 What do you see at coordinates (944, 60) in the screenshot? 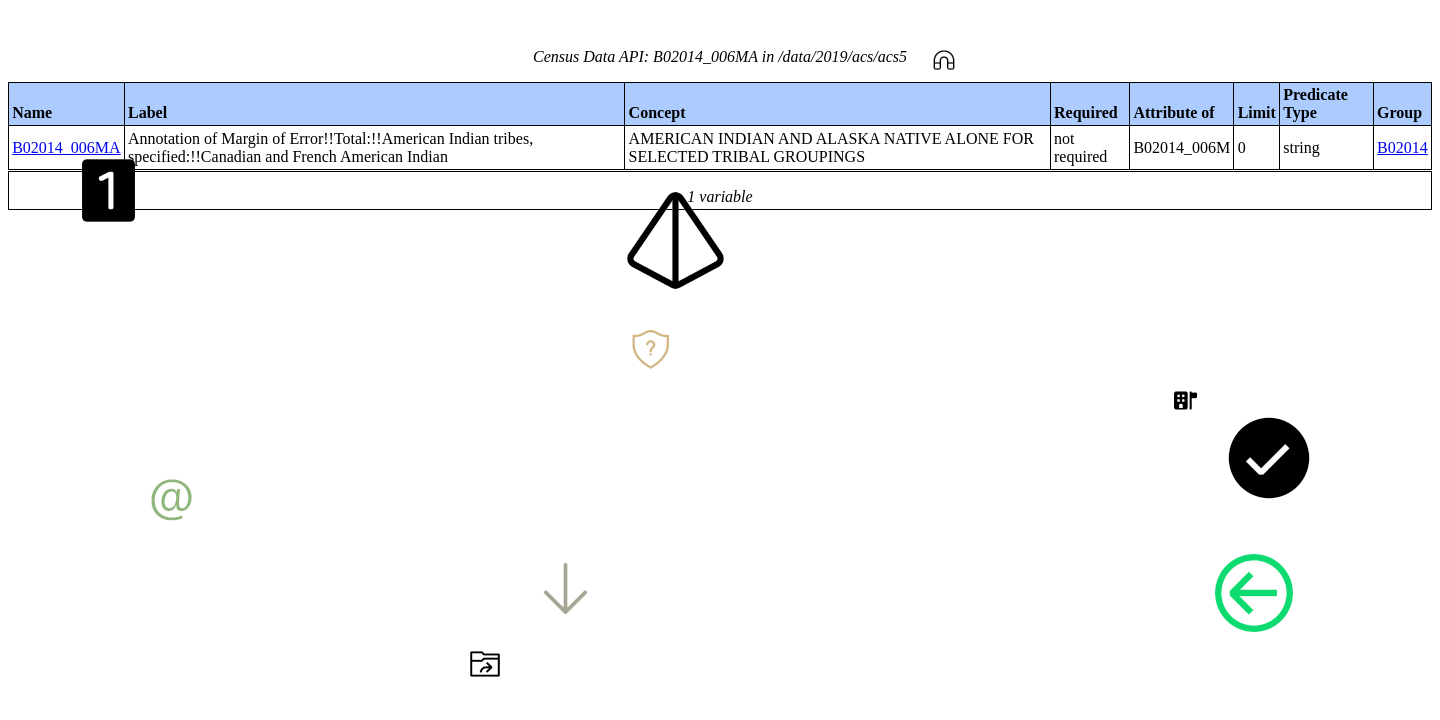
I see `toggle magnetic snapping for alignment` at bounding box center [944, 60].